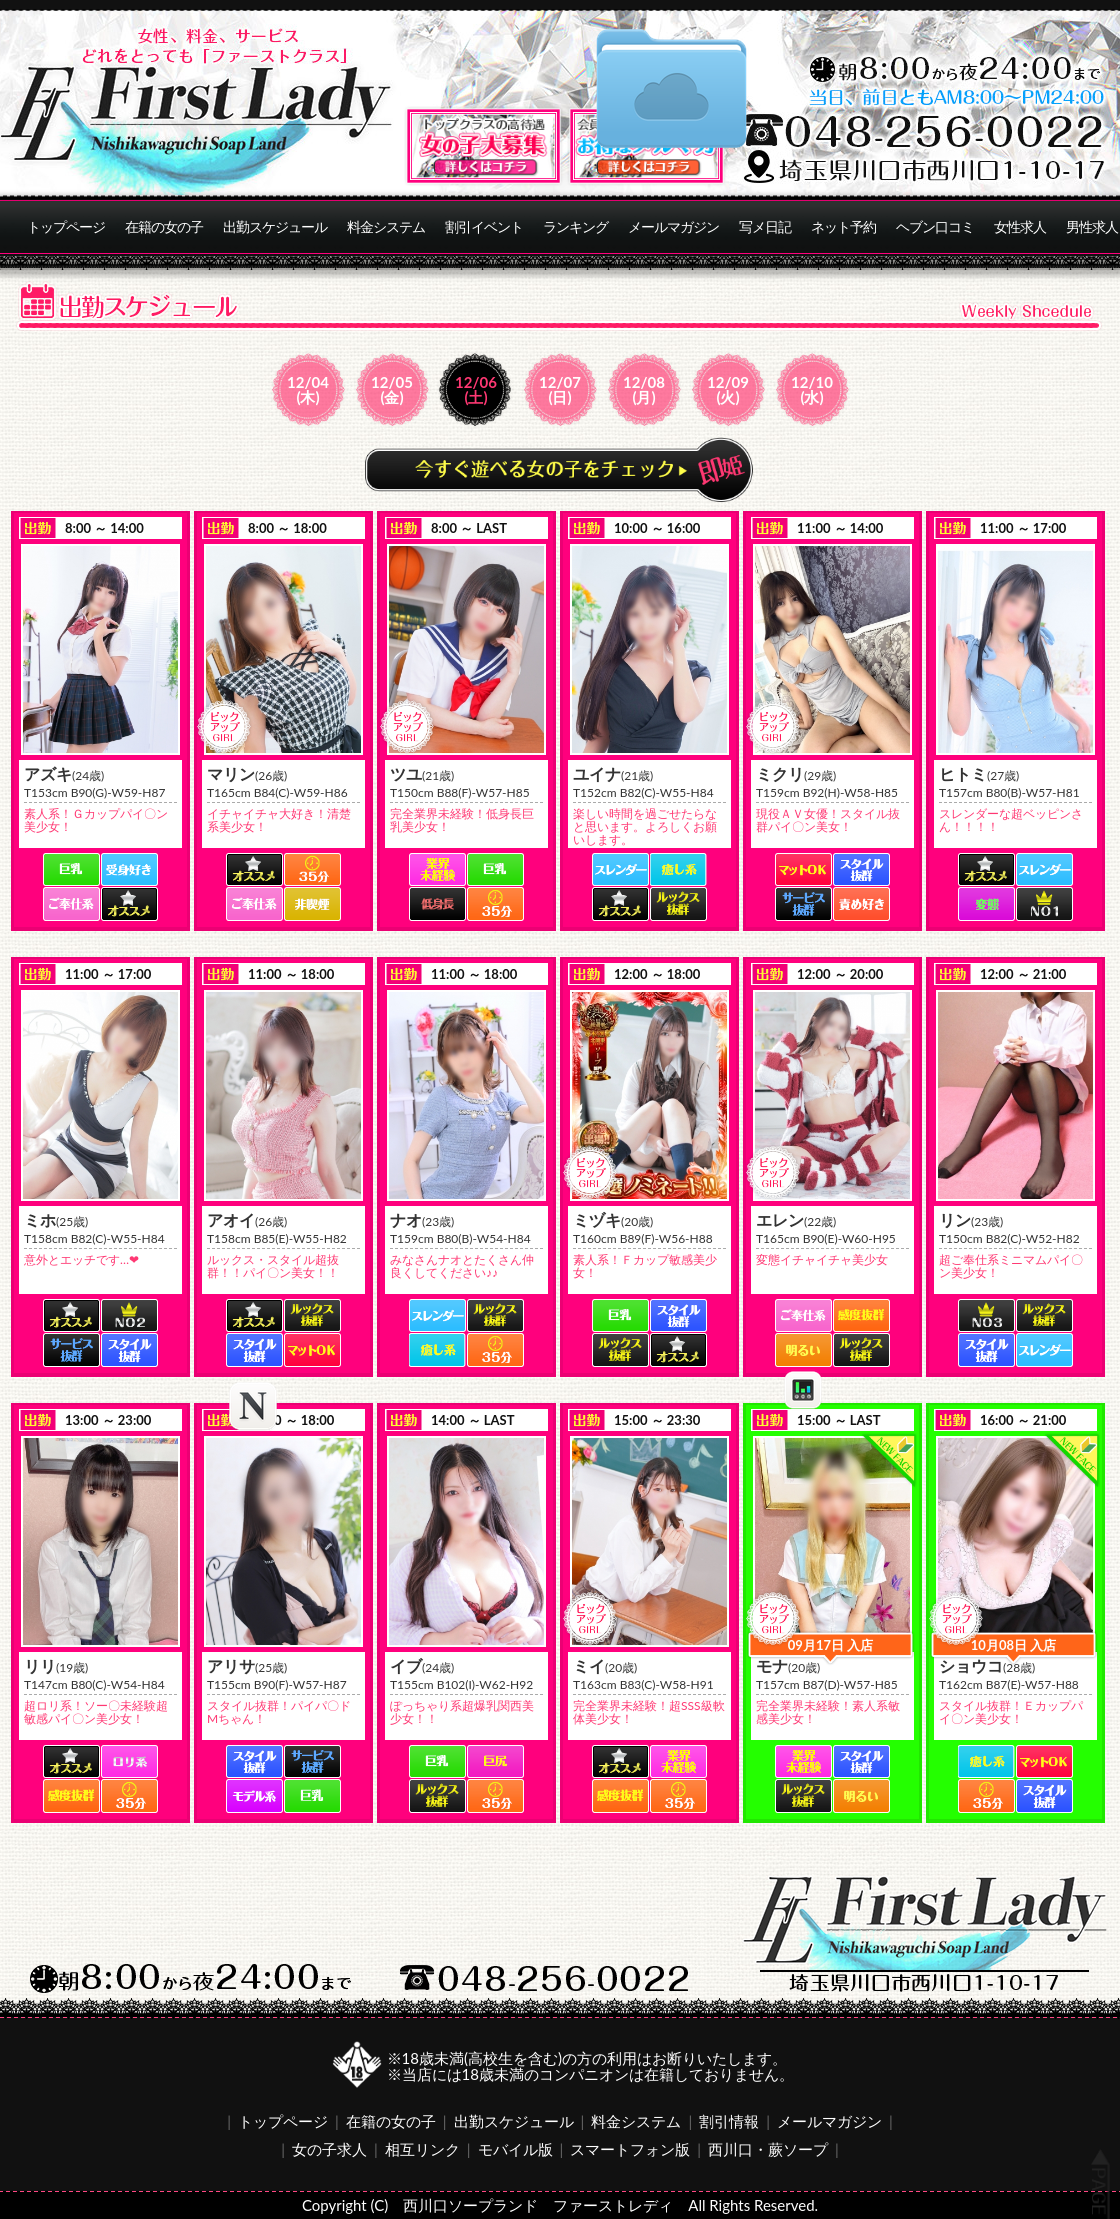  What do you see at coordinates (803, 1390) in the screenshot?
I see `open carla audio plugin host control panel` at bounding box center [803, 1390].